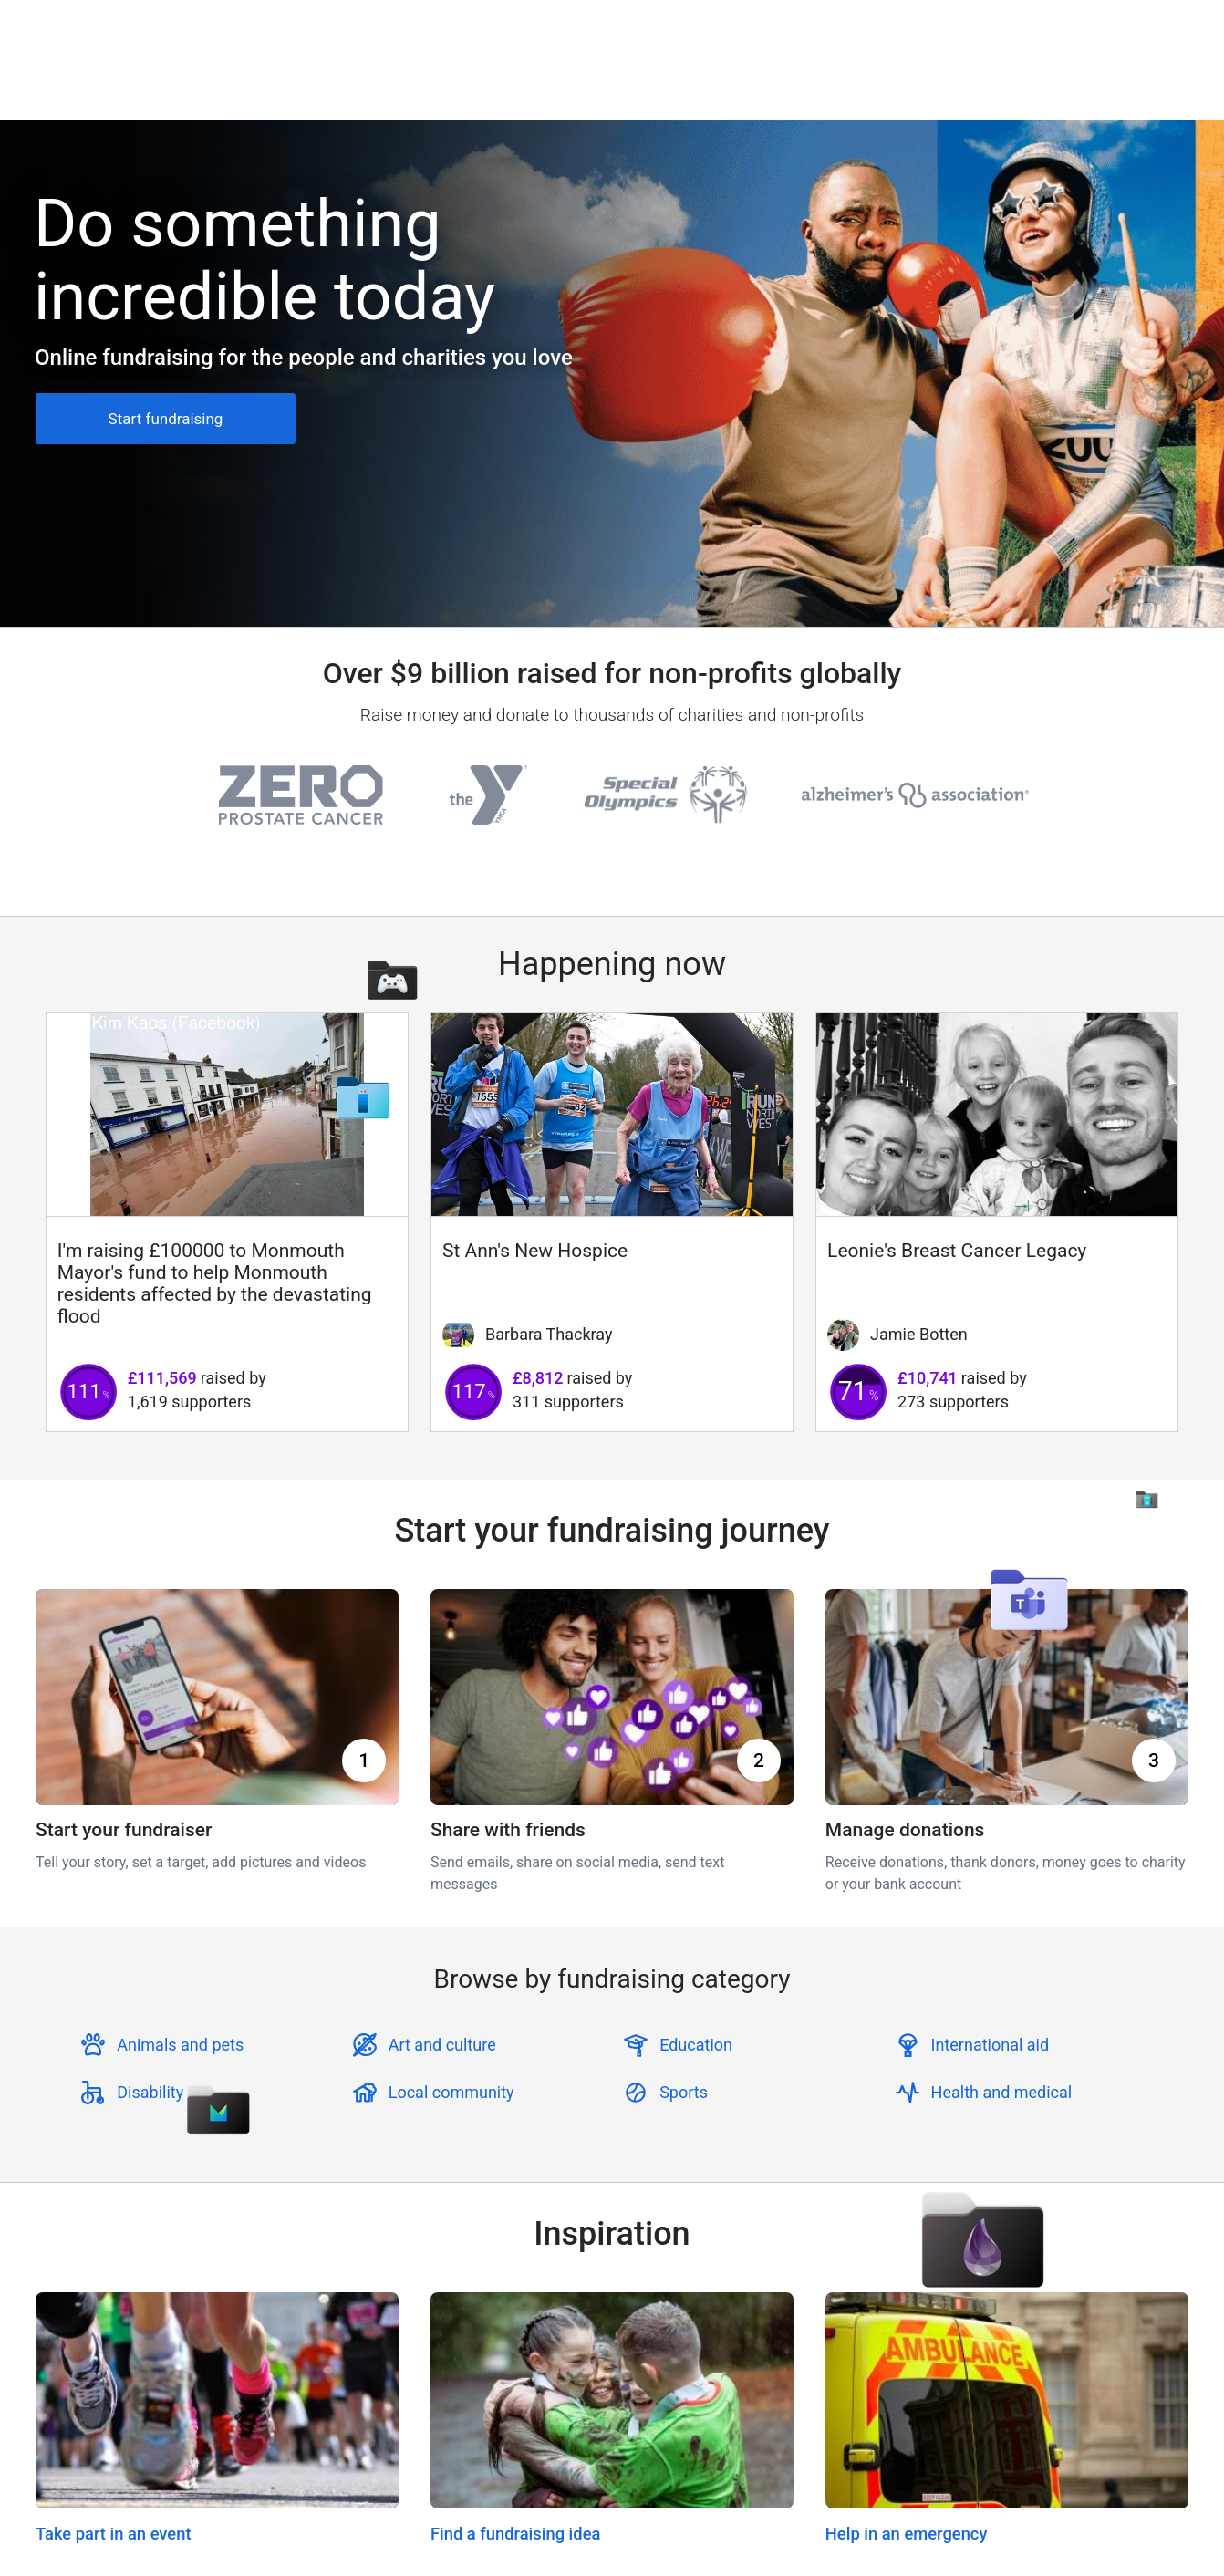 This screenshot has height=2576, width=1224. I want to click on go to the last item or page, so click(1022, 1206).